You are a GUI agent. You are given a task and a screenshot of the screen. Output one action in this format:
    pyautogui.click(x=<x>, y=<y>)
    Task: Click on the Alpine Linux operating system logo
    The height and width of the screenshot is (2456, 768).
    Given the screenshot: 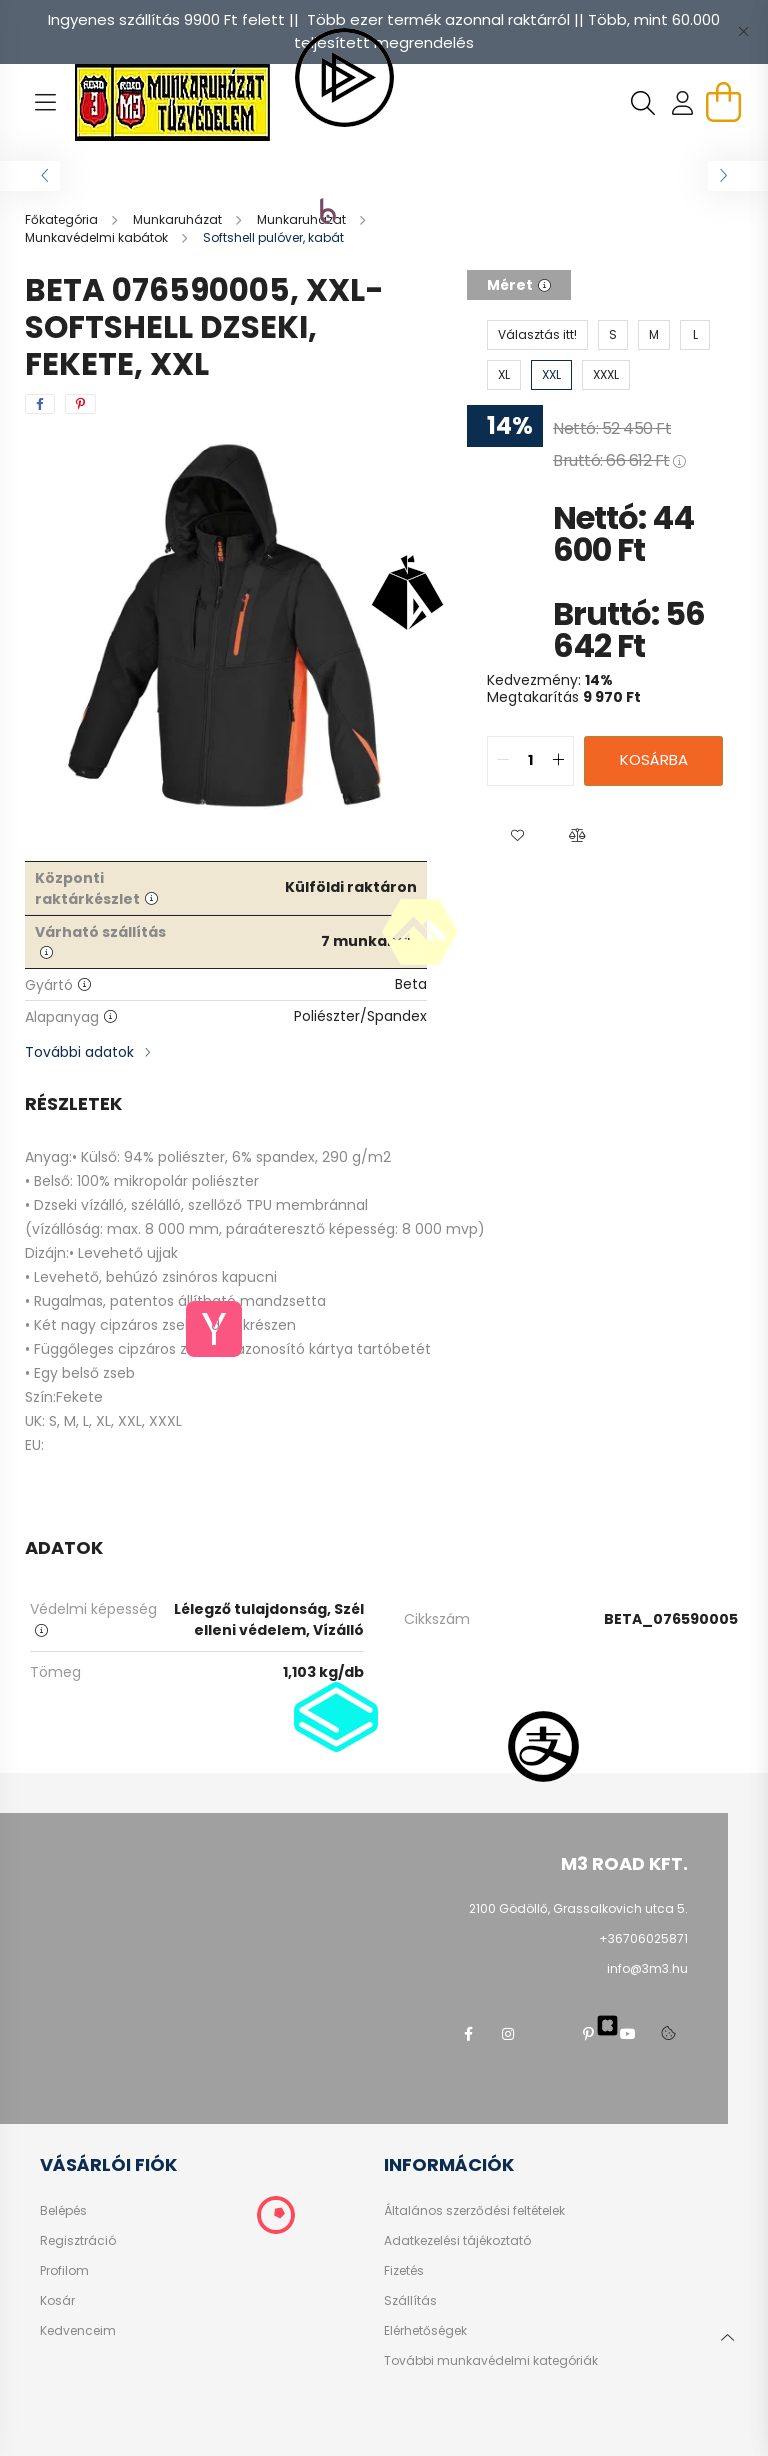 What is the action you would take?
    pyautogui.click(x=420, y=932)
    